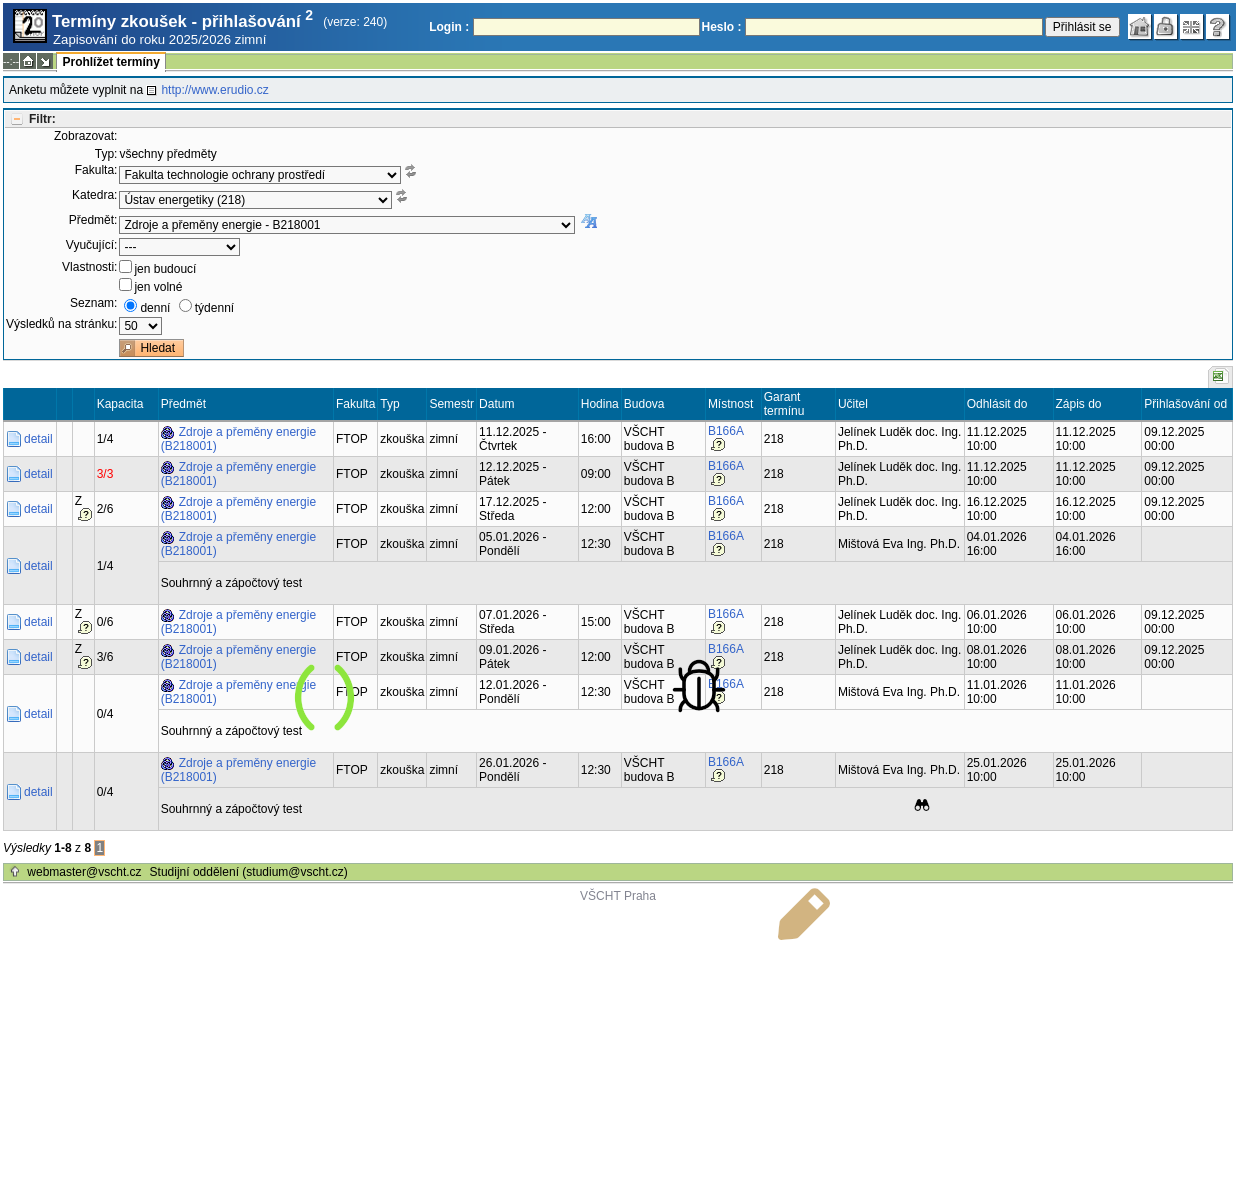 The image size is (1236, 1181). What do you see at coordinates (804, 914) in the screenshot?
I see `edit or modify content` at bounding box center [804, 914].